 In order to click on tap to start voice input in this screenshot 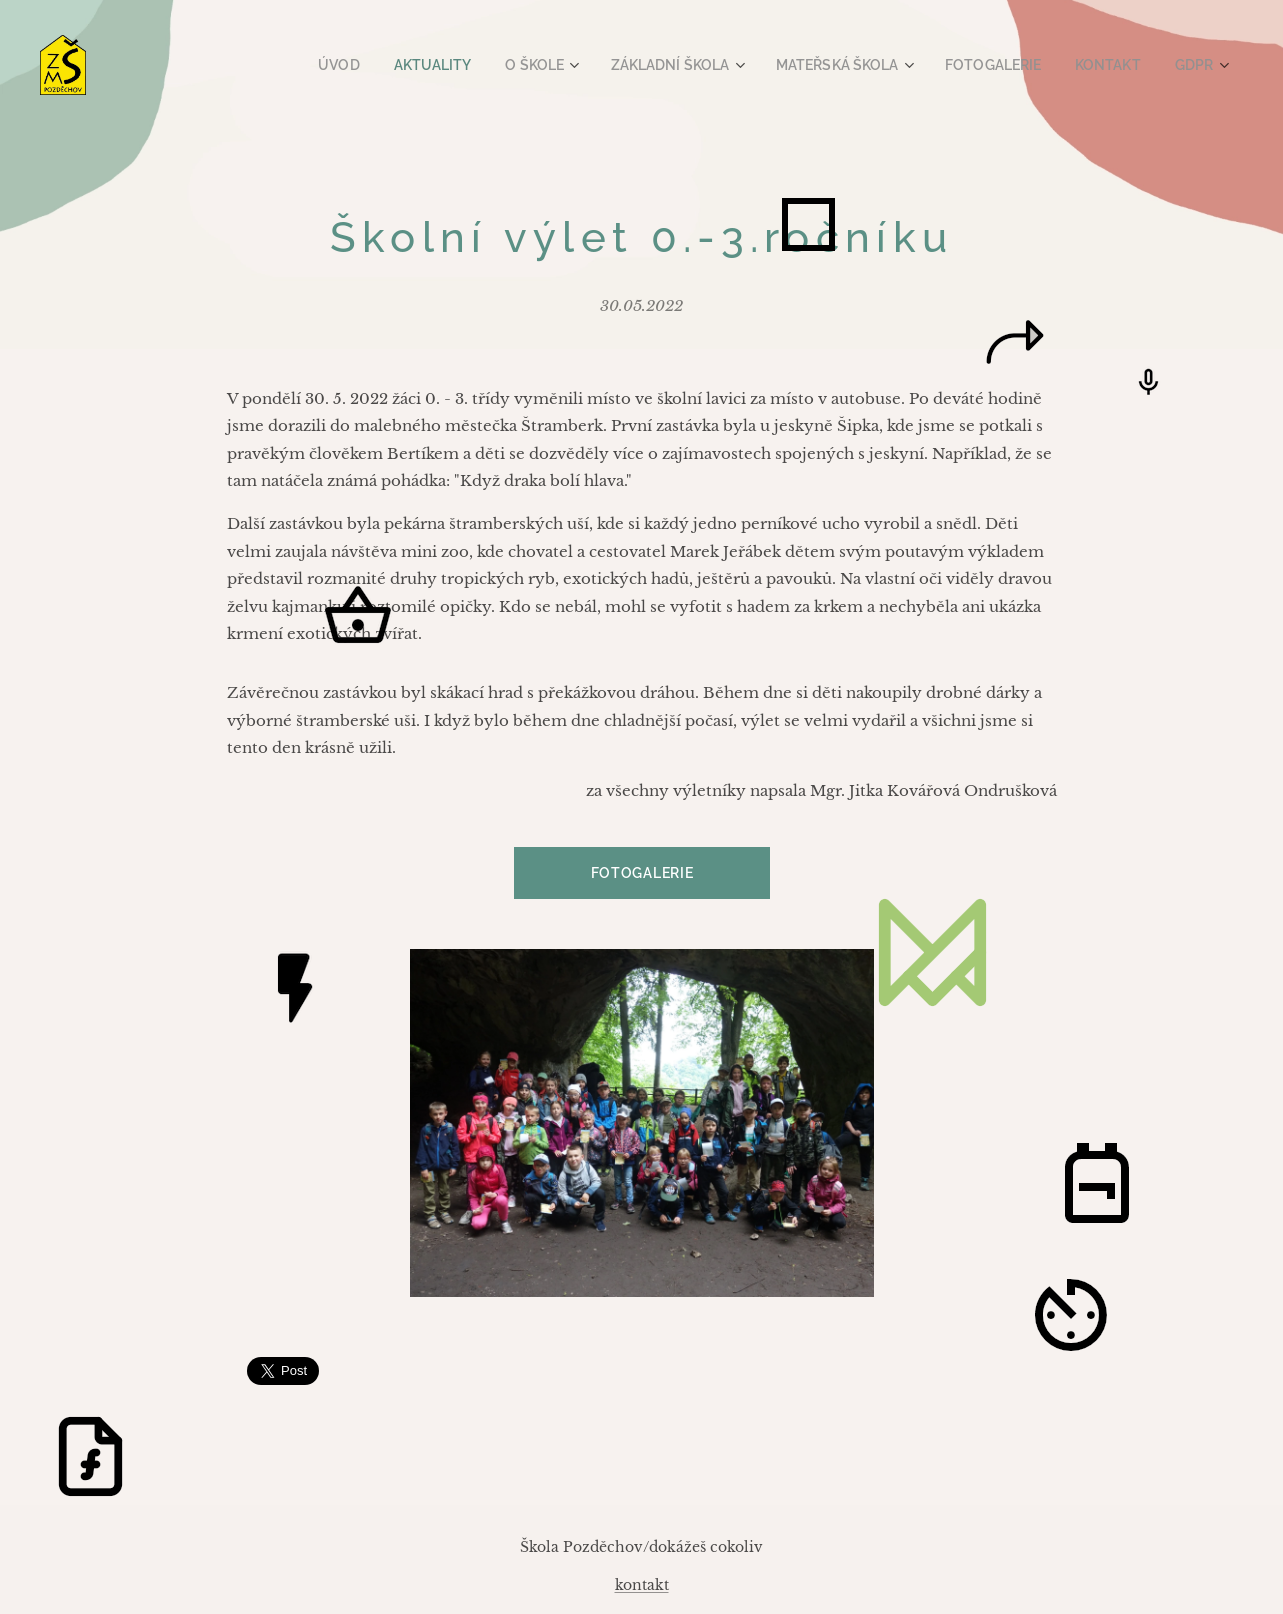, I will do `click(1148, 382)`.